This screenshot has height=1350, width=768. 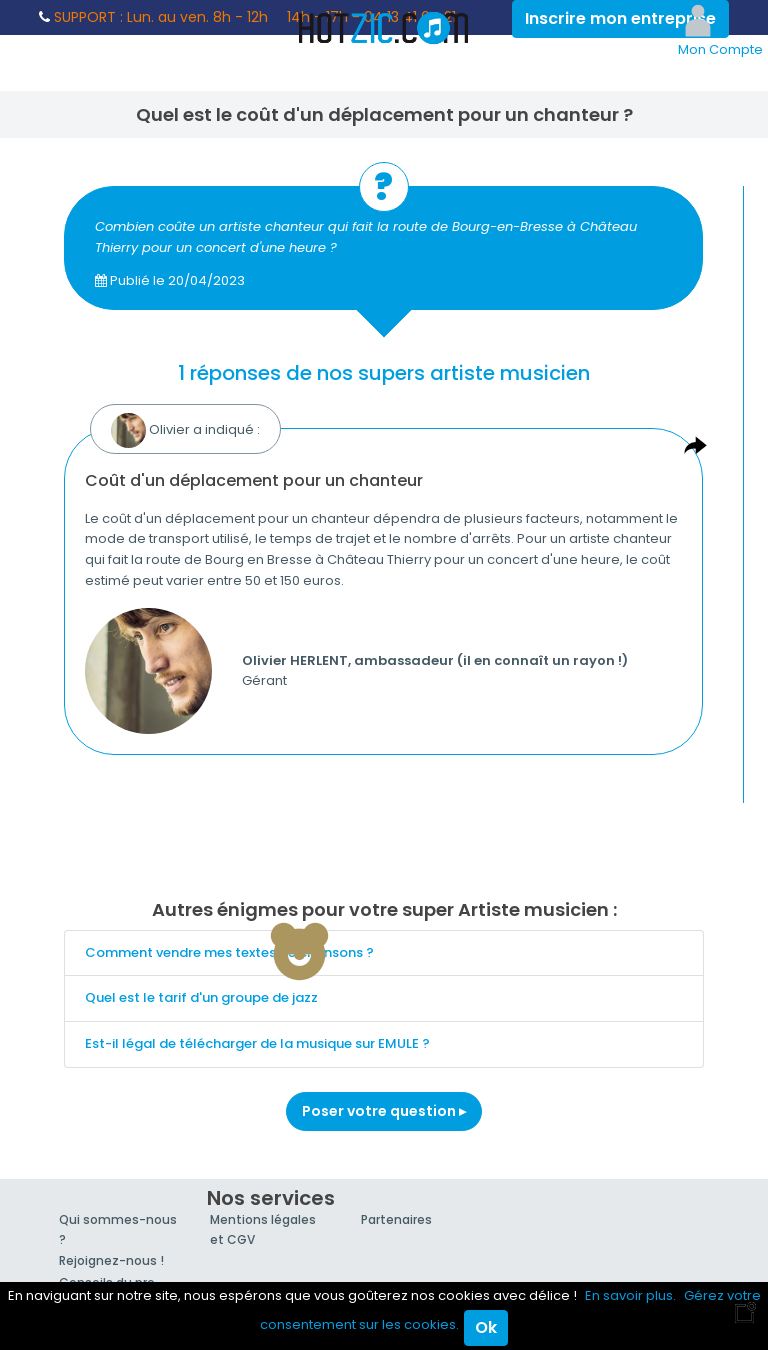 I want to click on smiling bear mascot or brand logo, so click(x=299, y=951).